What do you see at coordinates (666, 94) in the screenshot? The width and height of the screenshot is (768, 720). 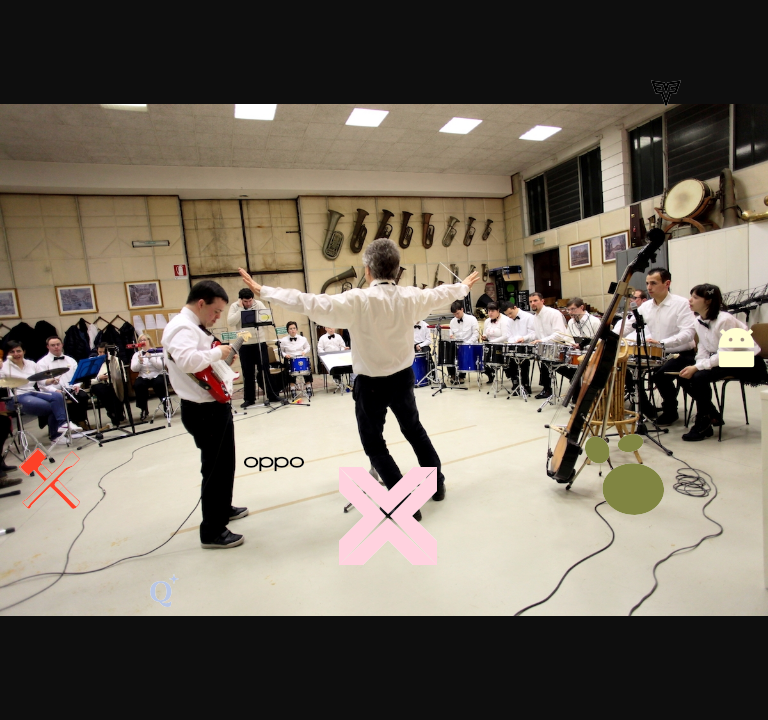 I see `open CodeSignal app or website` at bounding box center [666, 94].